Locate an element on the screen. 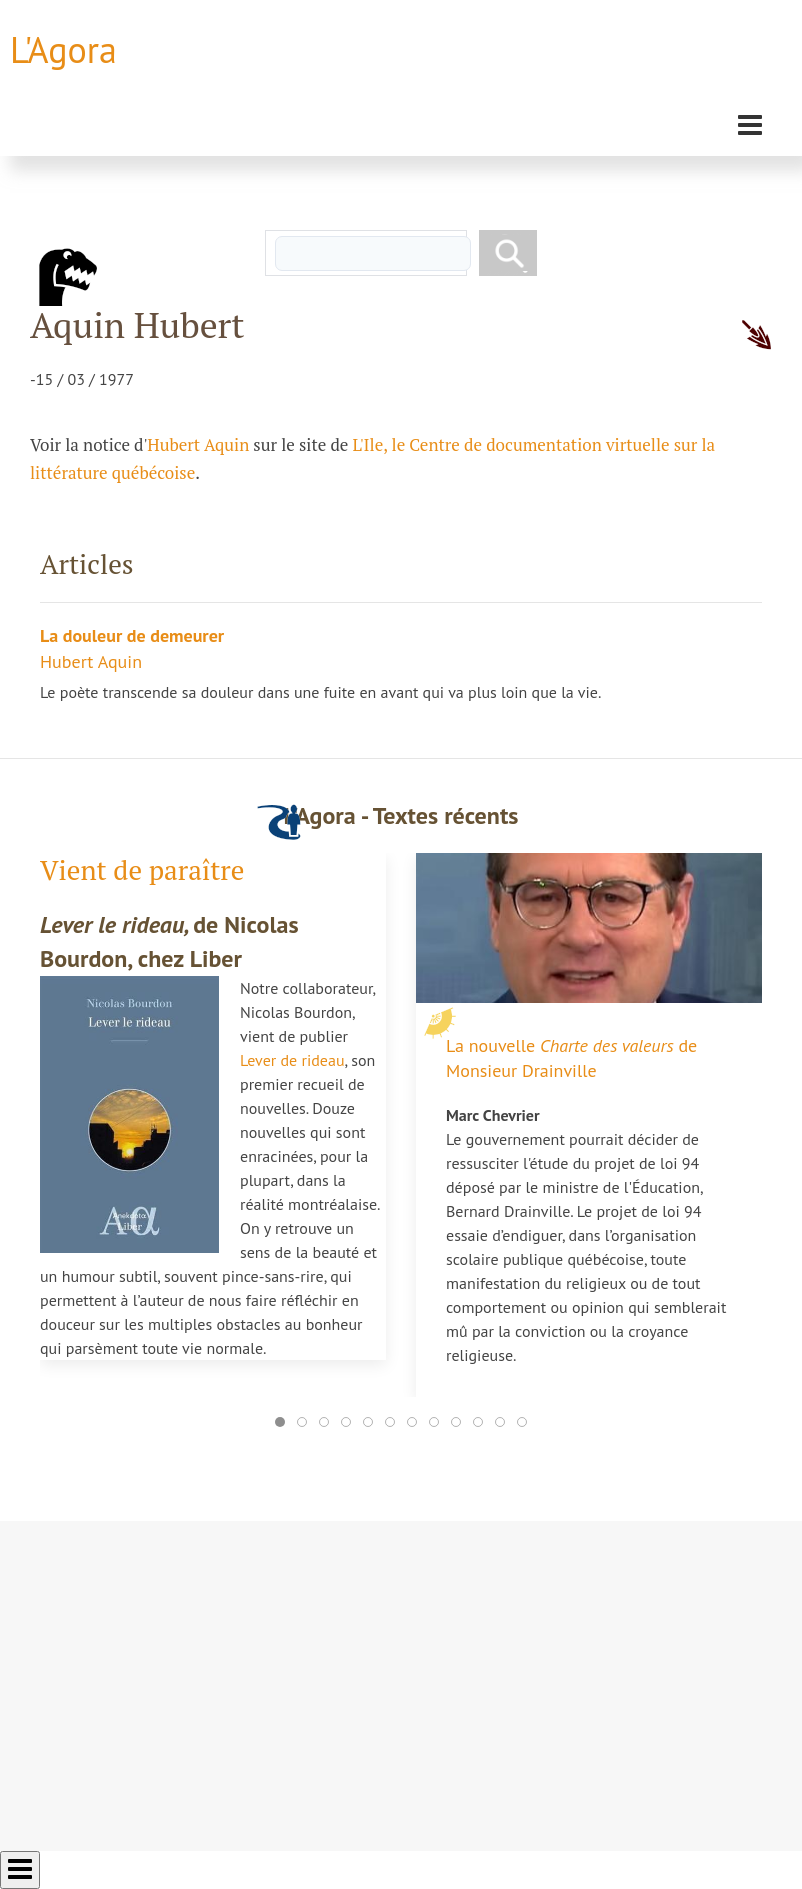  dinosaur or t-rex character selection is located at coordinates (68, 277).